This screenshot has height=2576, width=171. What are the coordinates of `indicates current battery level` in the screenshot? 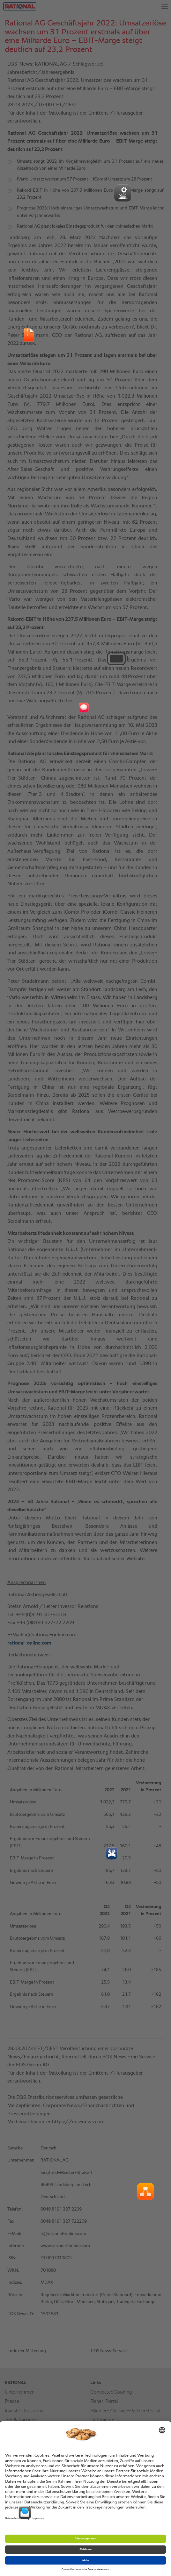 It's located at (118, 659).